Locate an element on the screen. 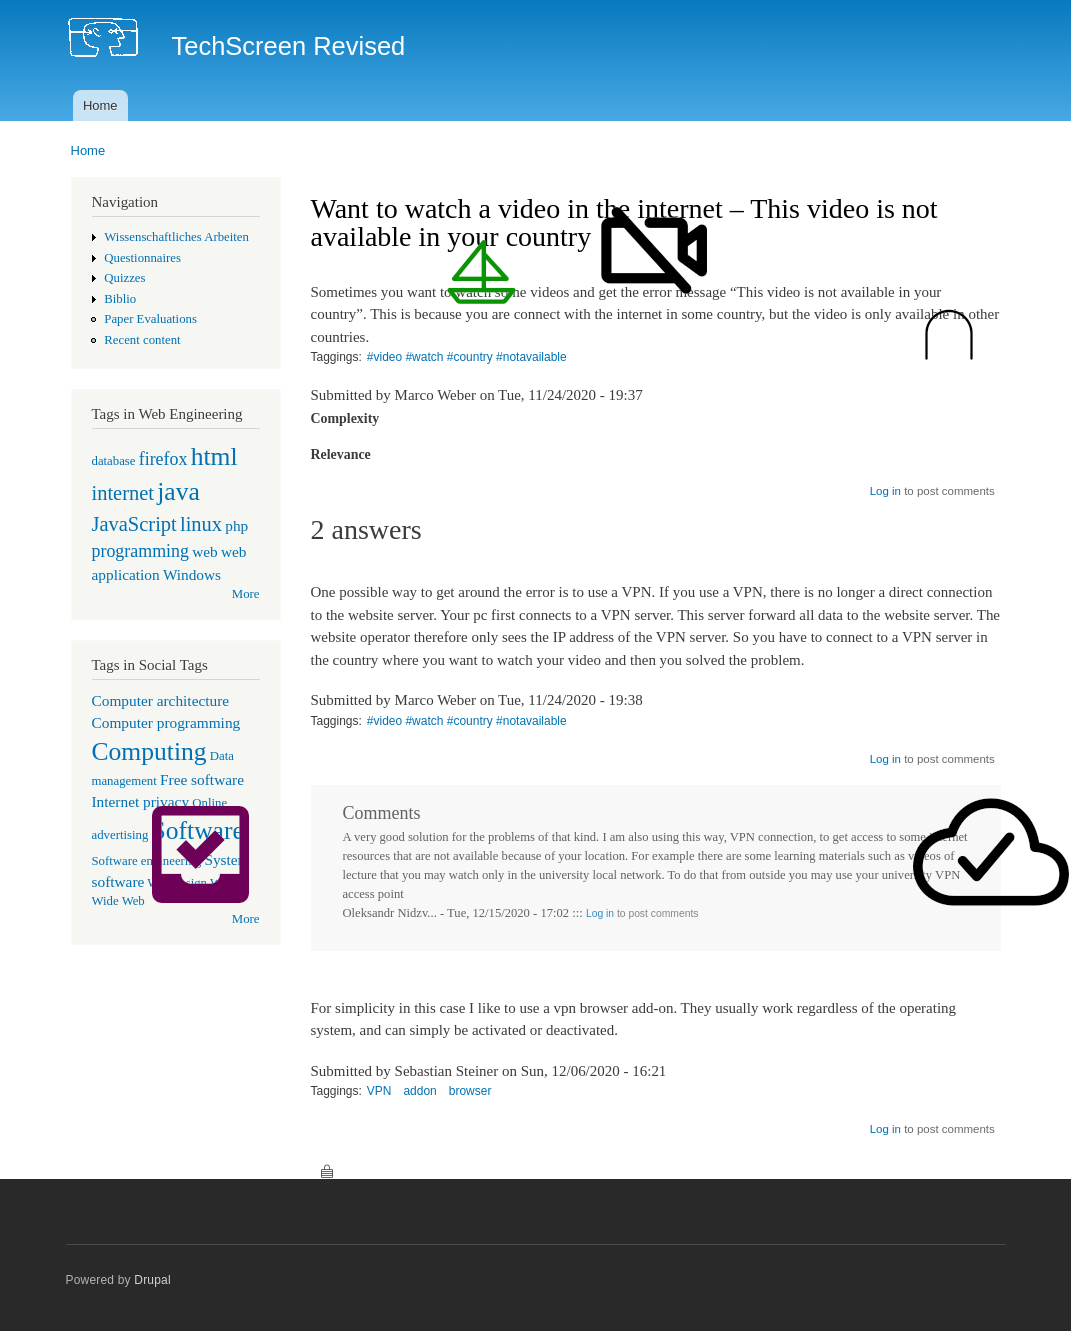 Image resolution: width=1071 pixels, height=1331 pixels. indicates a secure or encrypted connection is located at coordinates (327, 1172).